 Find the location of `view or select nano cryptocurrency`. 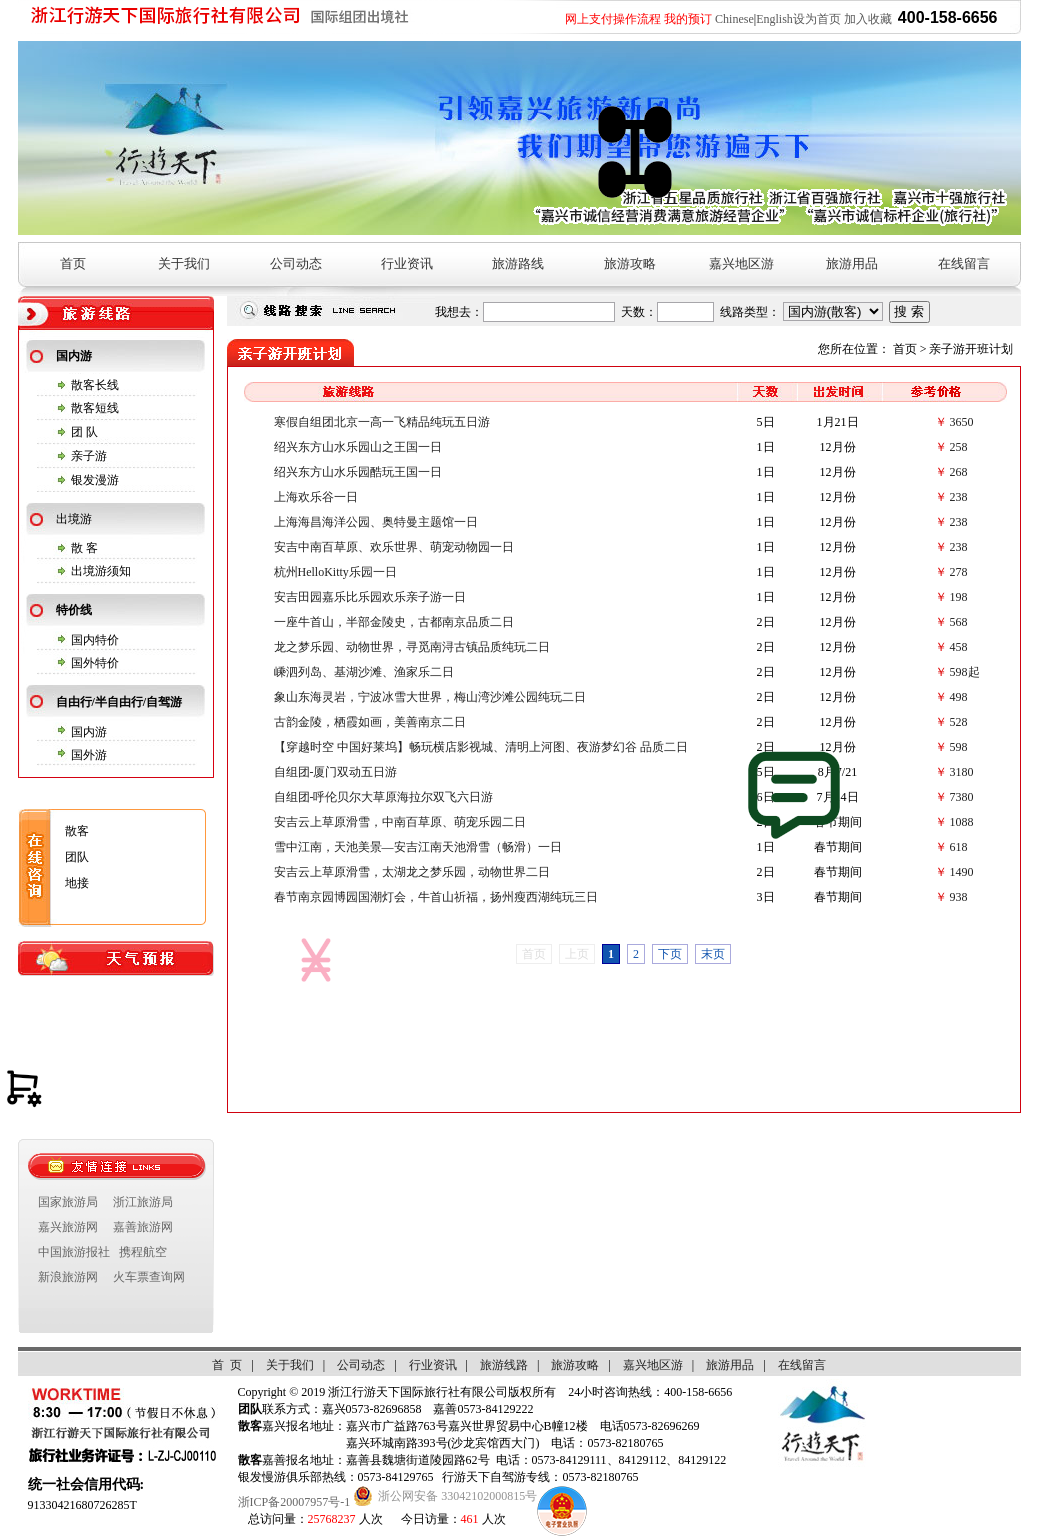

view or select nano cryptocurrency is located at coordinates (316, 960).